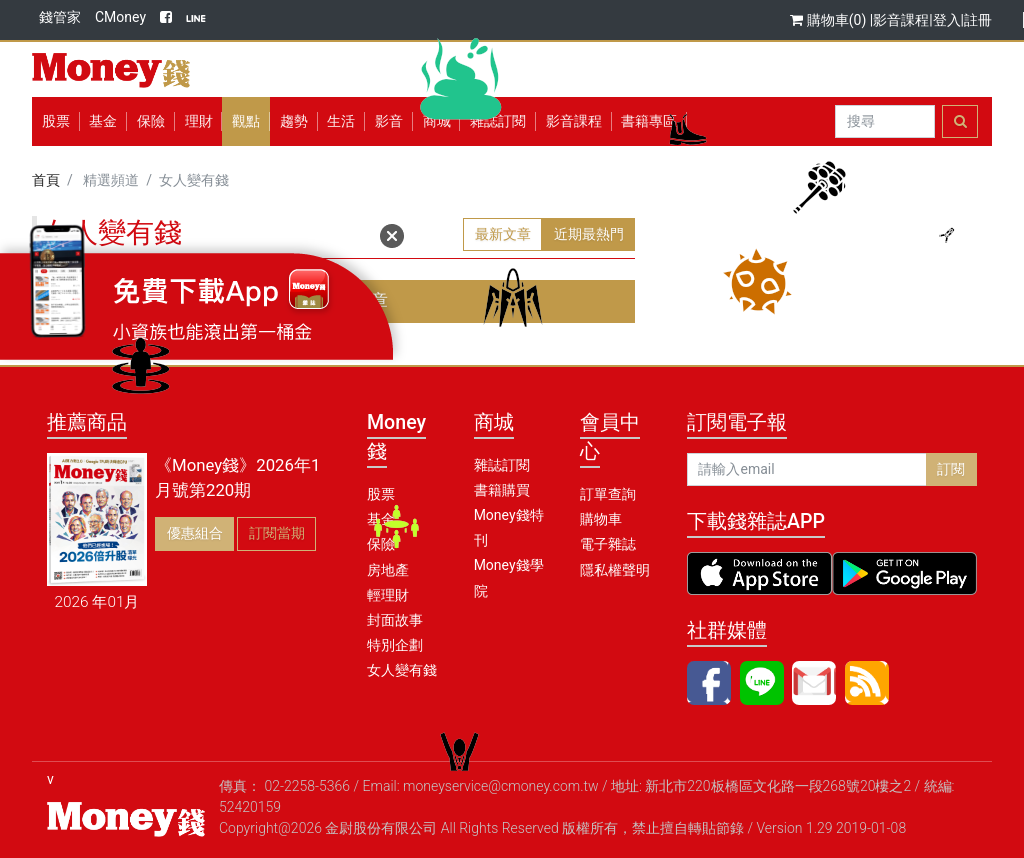  I want to click on indicates a bad or low-quality item in a game, so click(461, 79).